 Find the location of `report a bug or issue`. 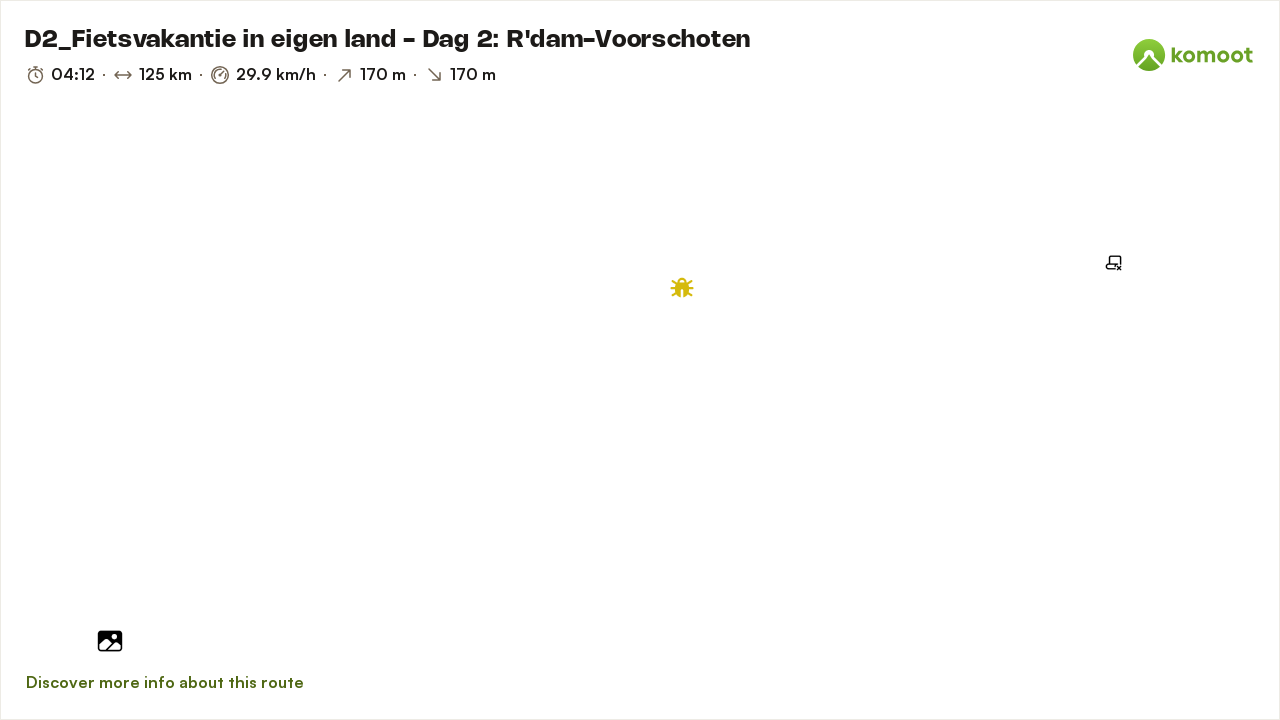

report a bug or issue is located at coordinates (682, 287).